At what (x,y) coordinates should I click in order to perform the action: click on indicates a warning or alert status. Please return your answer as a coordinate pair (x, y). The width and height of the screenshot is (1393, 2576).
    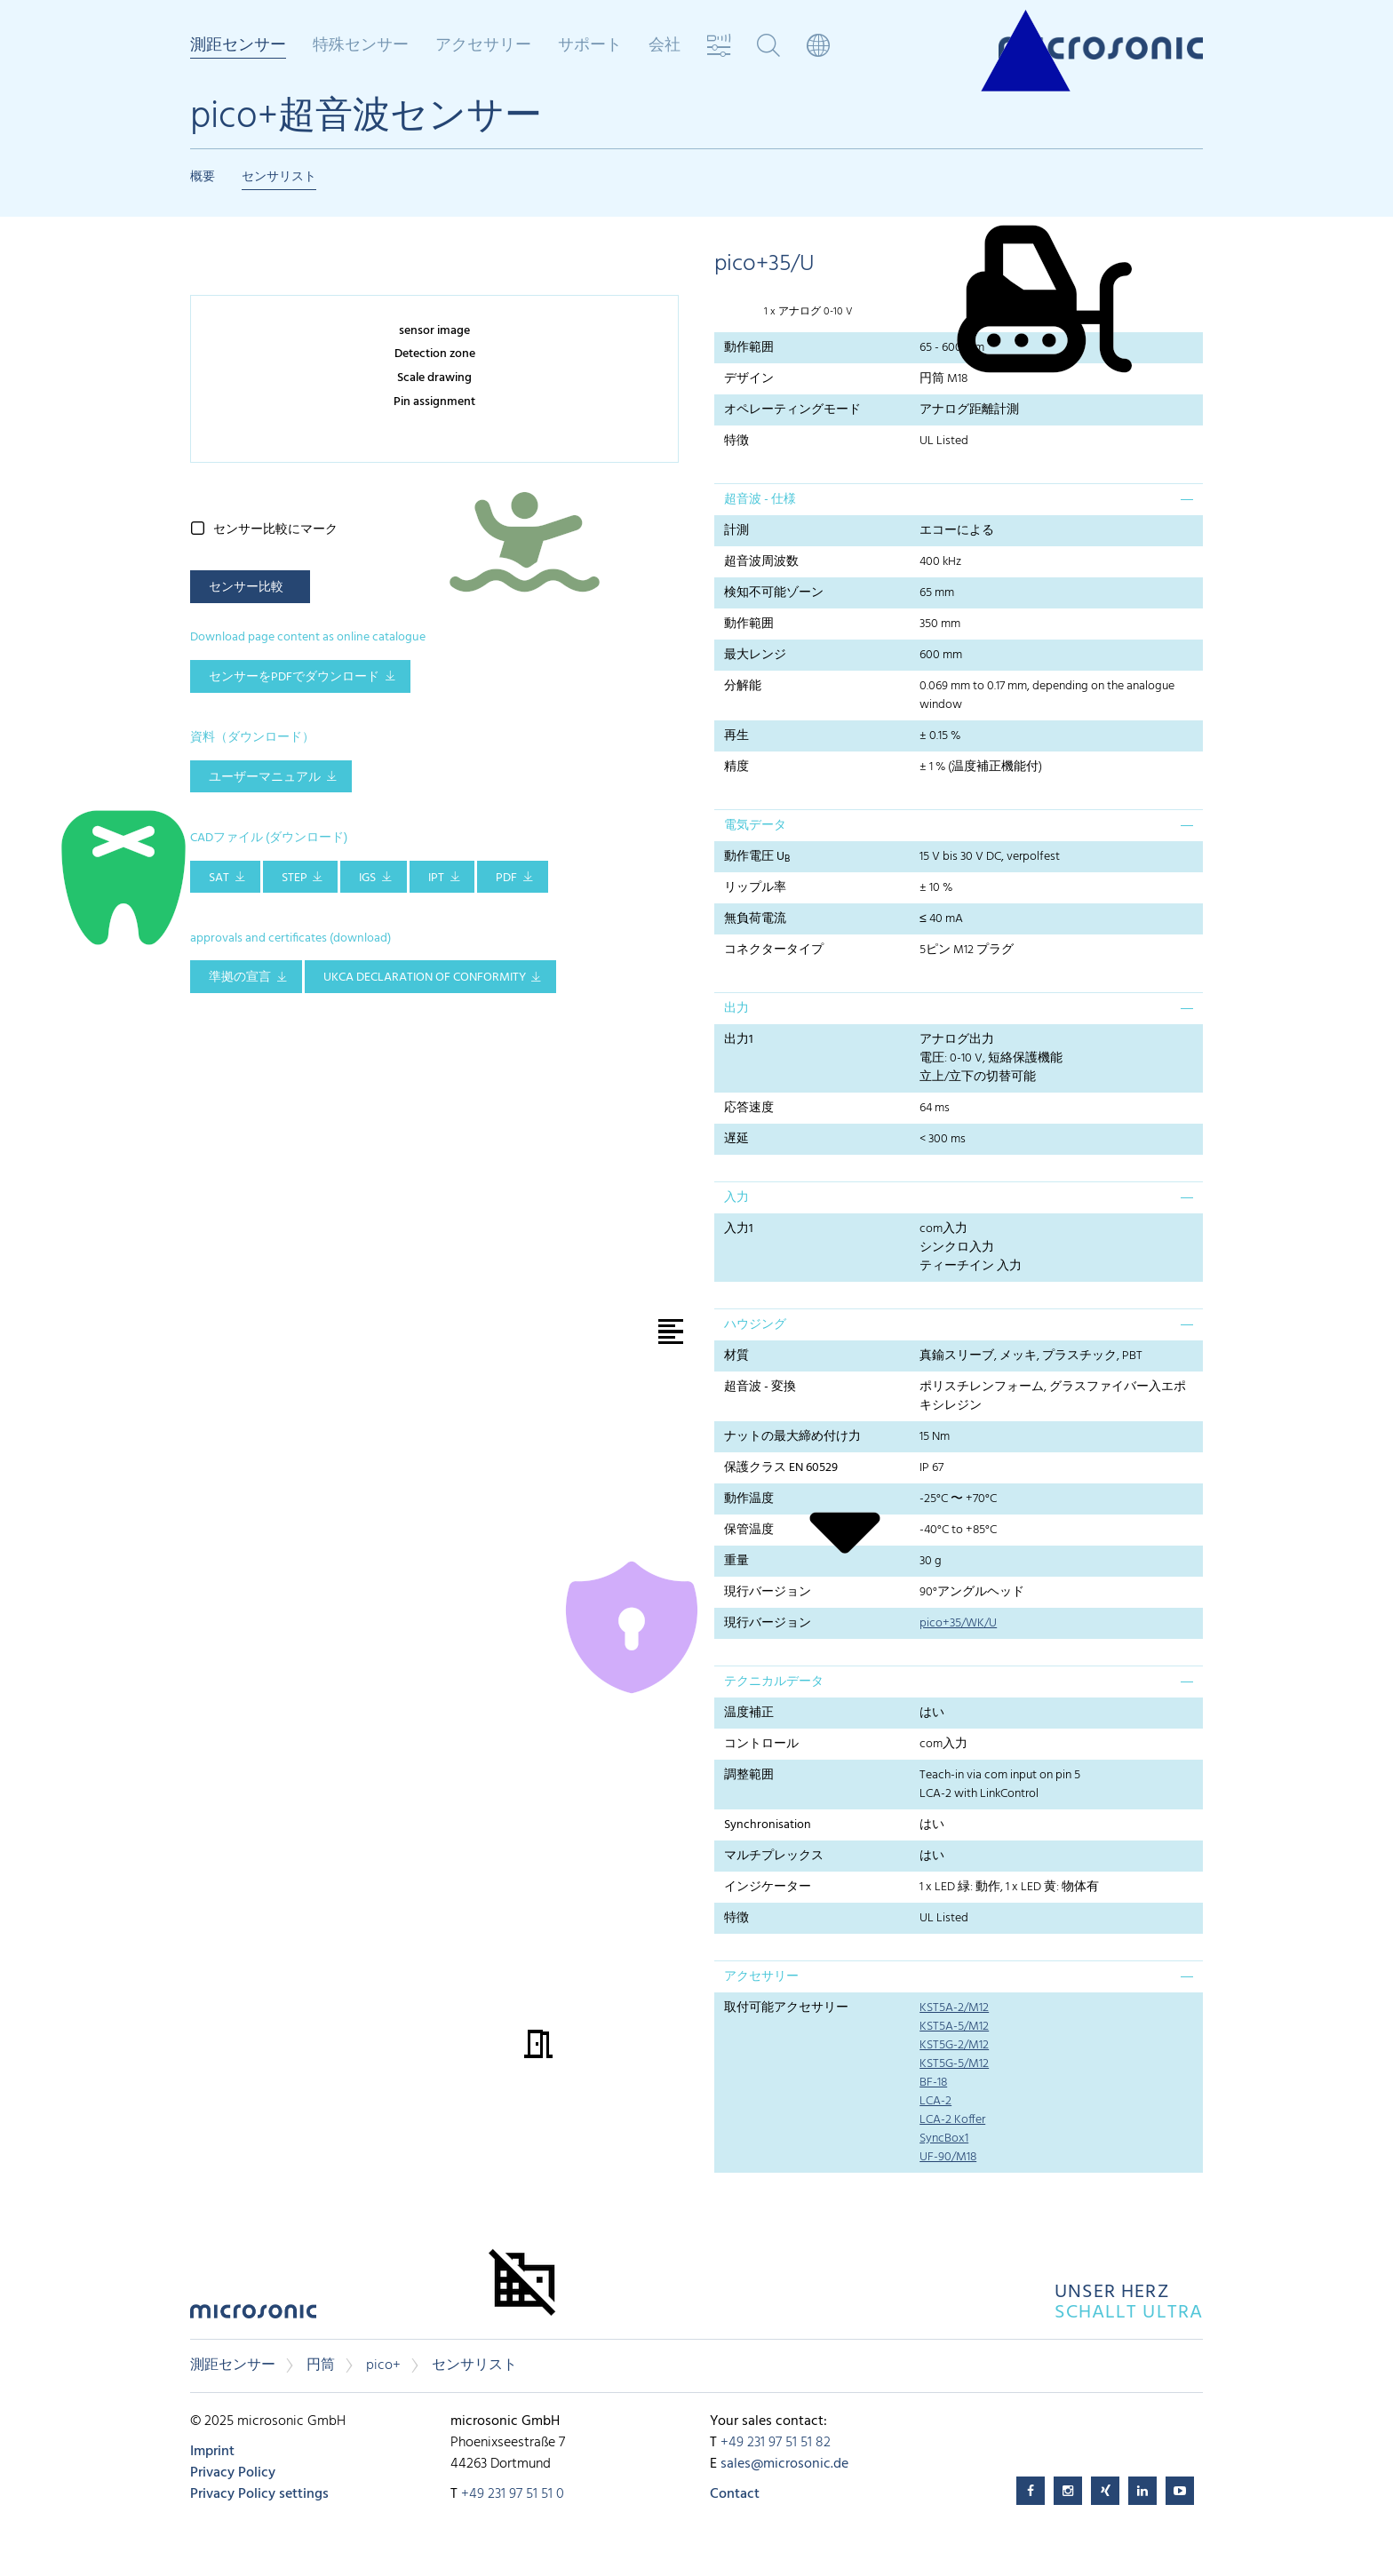
    Looking at the image, I should click on (1025, 52).